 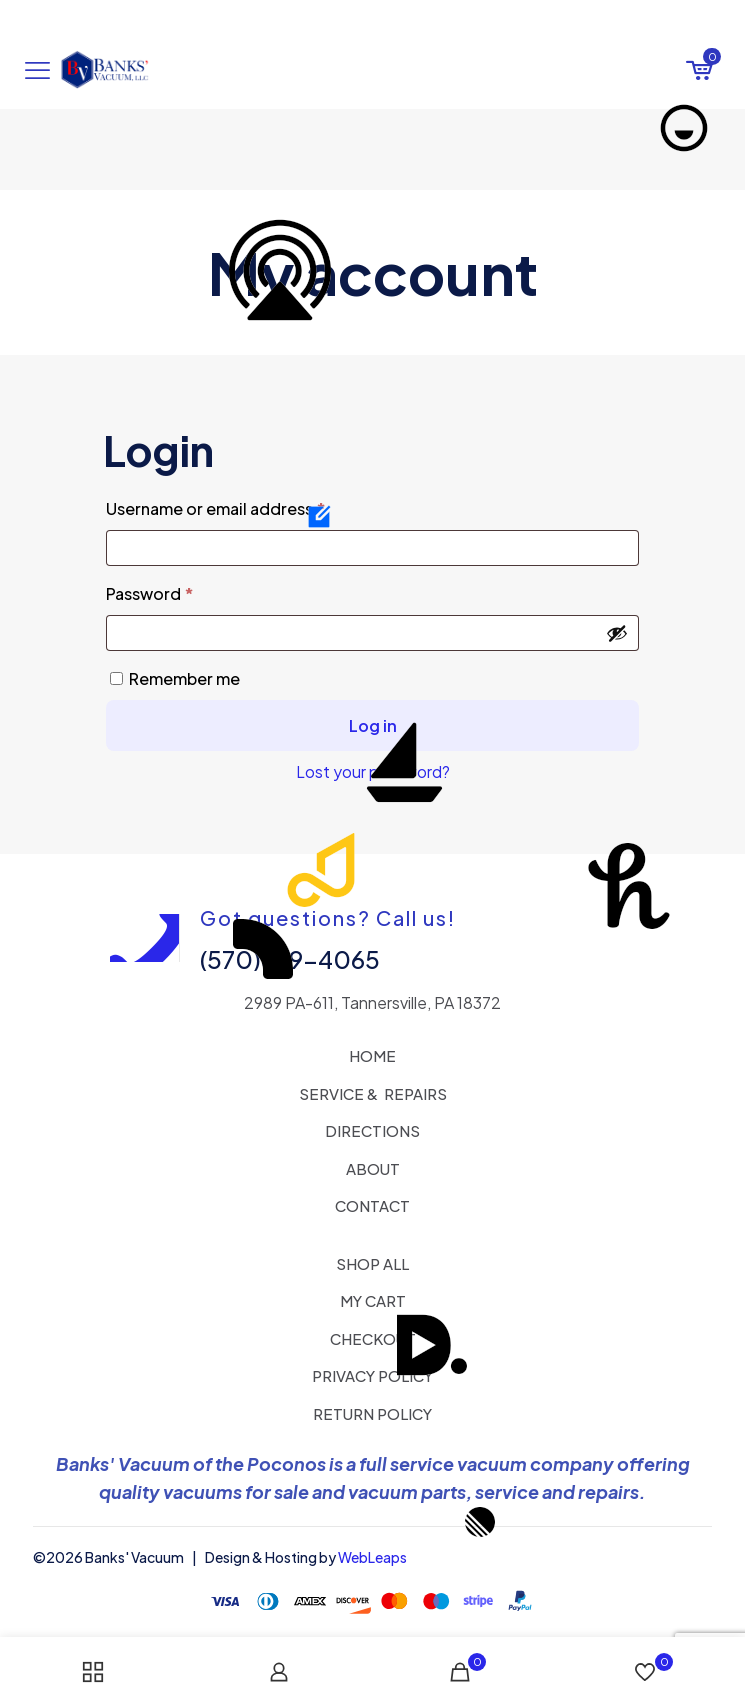 I want to click on view nearby marina or sailing destinations, so click(x=404, y=762).